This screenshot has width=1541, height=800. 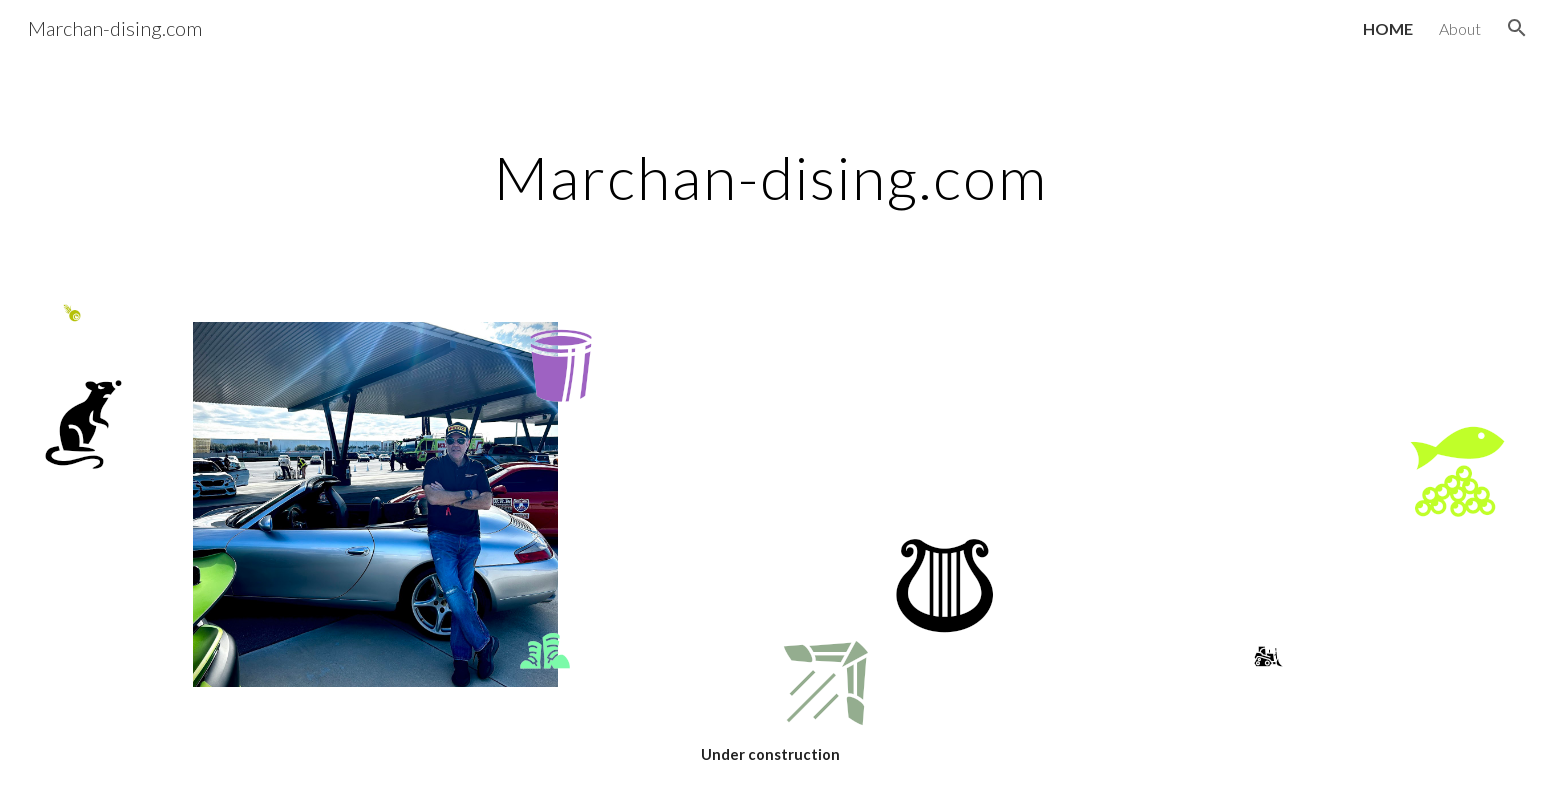 I want to click on empty trash or recycle bin, so click(x=561, y=354).